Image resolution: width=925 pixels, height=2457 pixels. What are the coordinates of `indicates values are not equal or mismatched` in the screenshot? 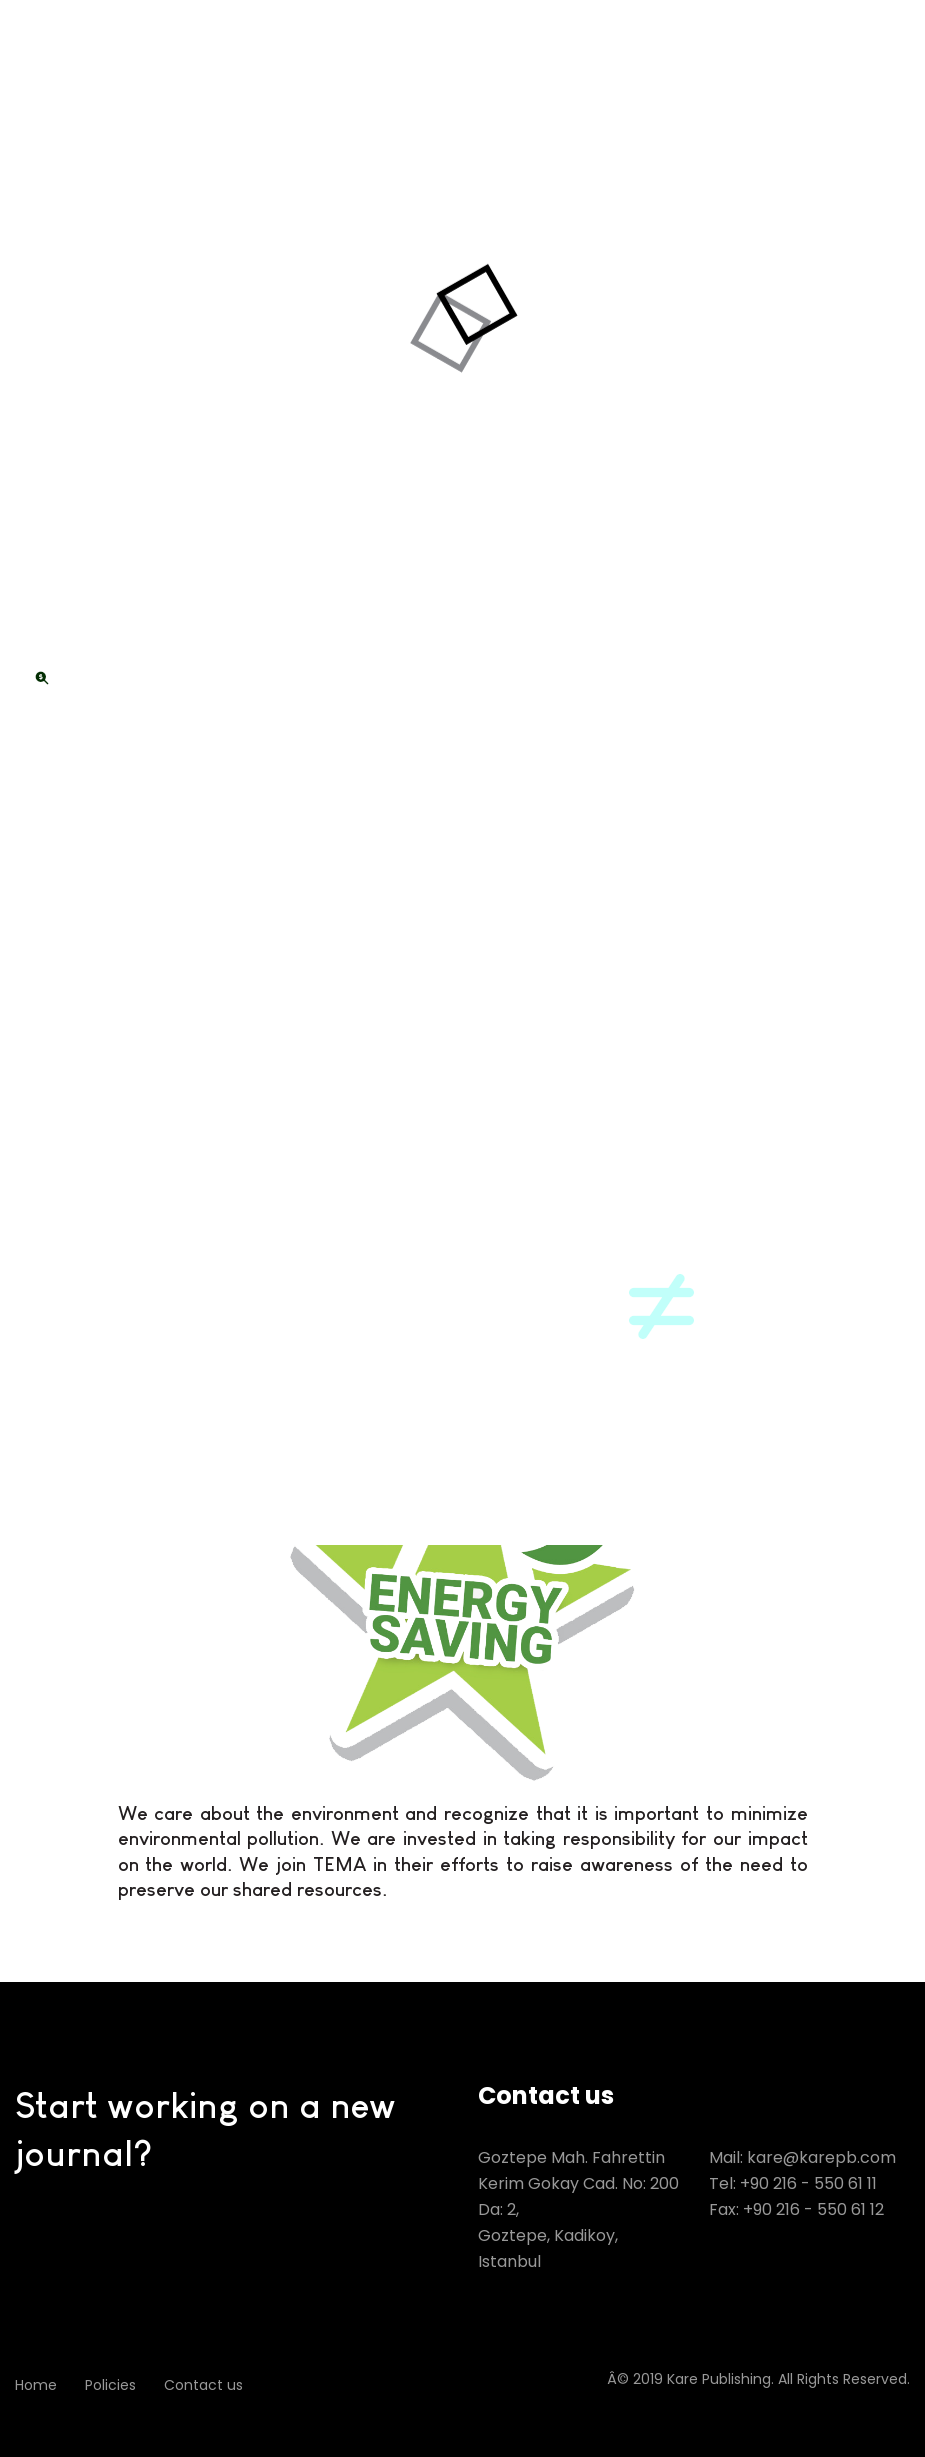 It's located at (661, 1306).